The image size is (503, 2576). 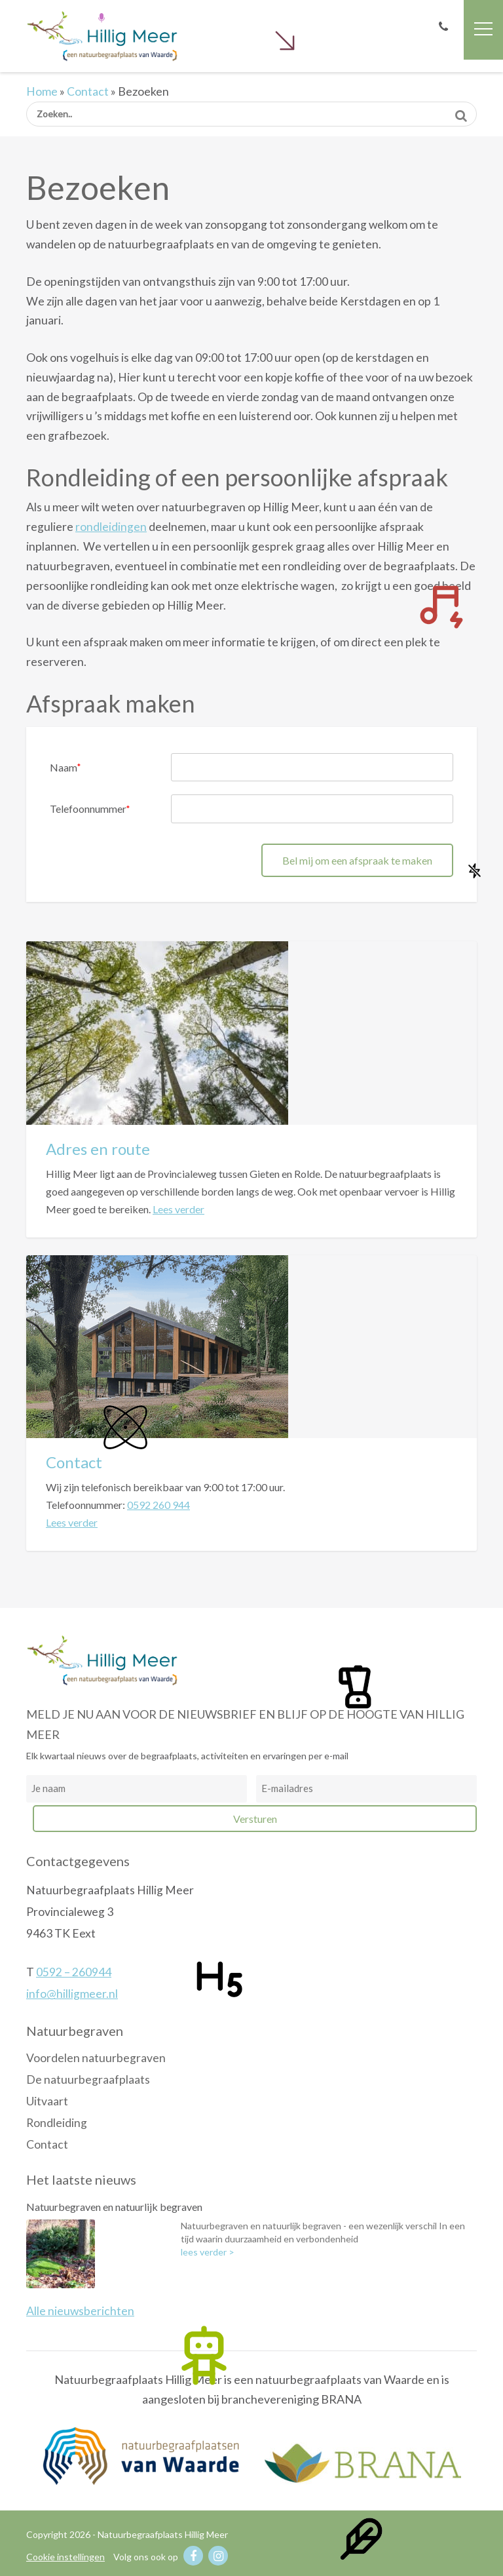 I want to click on compose a new post or message, so click(x=360, y=2539).